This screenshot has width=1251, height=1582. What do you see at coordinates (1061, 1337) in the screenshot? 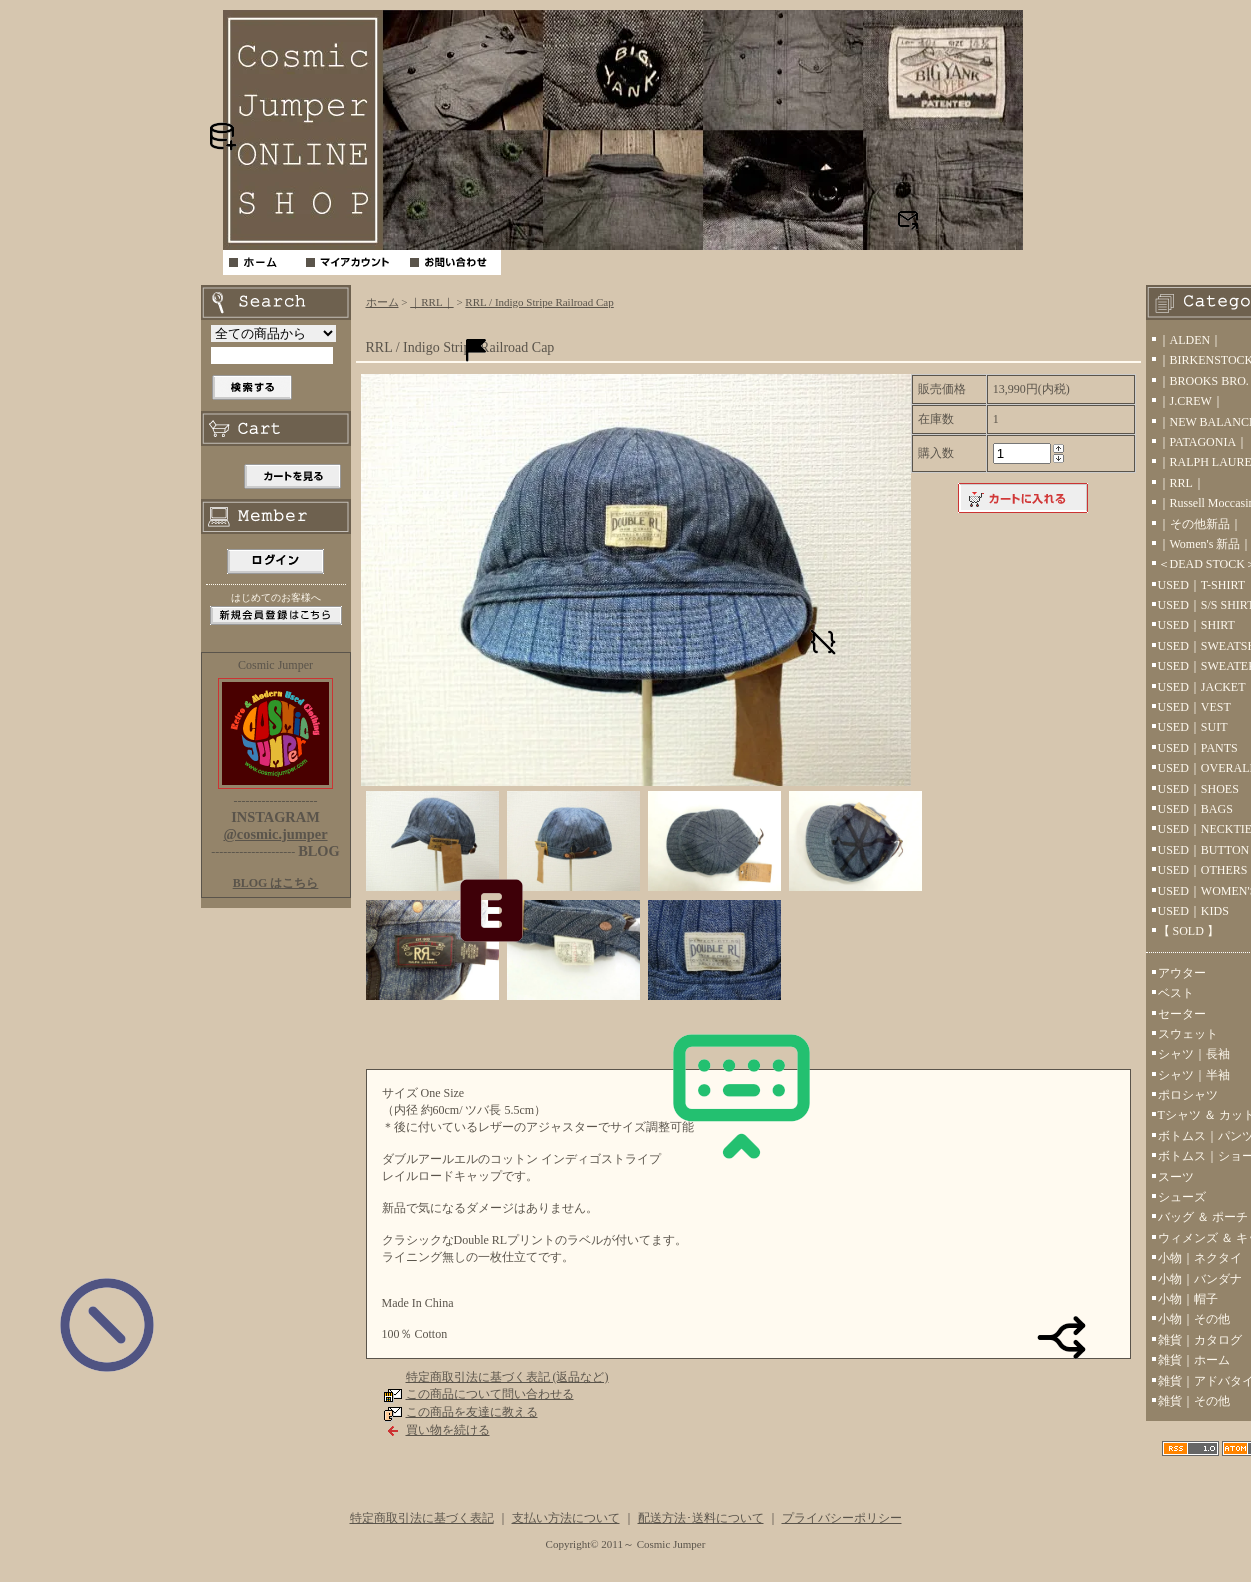
I see `split content into multiple paths` at bounding box center [1061, 1337].